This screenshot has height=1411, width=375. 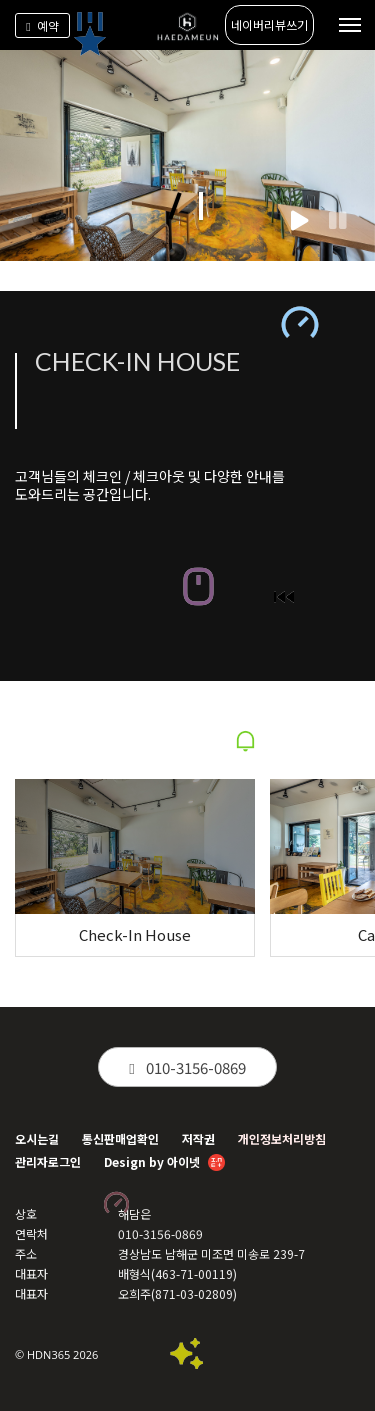 What do you see at coordinates (284, 597) in the screenshot?
I see `skip to the beginning of the track` at bounding box center [284, 597].